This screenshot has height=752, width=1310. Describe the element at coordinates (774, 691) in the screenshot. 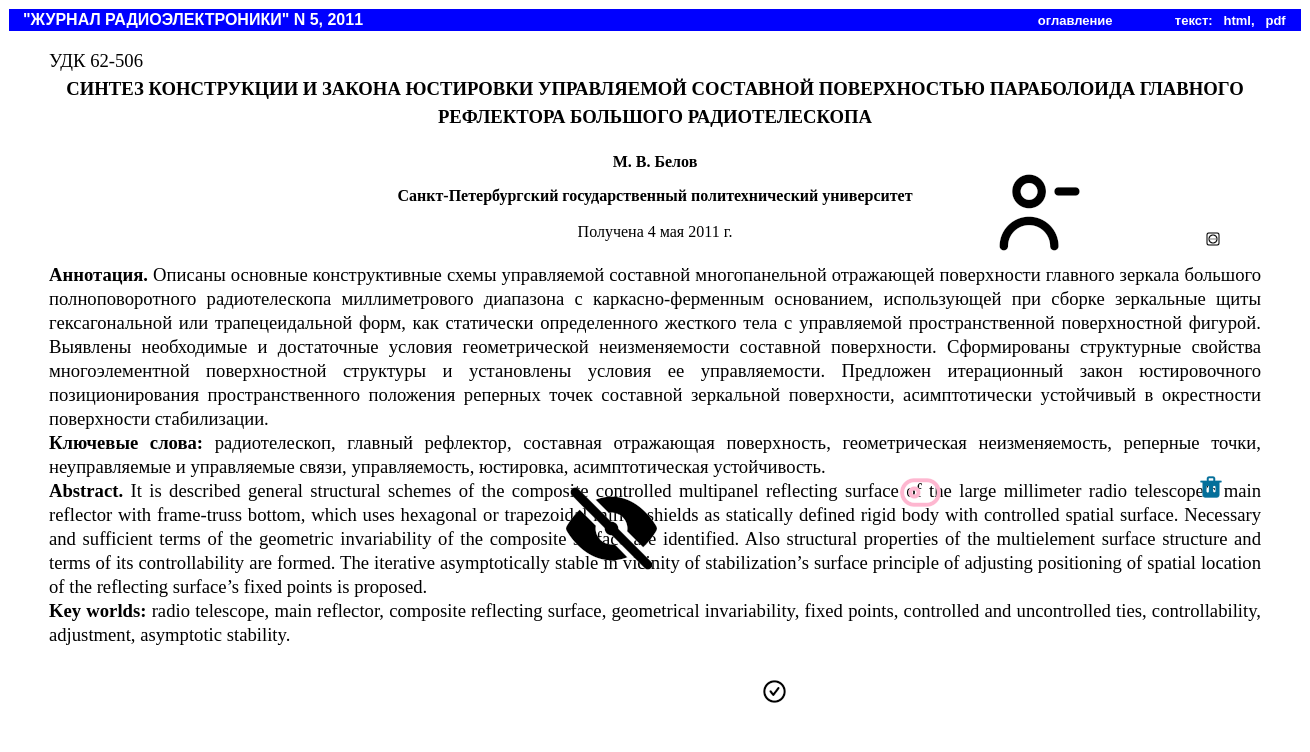

I see `confirms a completed action or task` at that location.